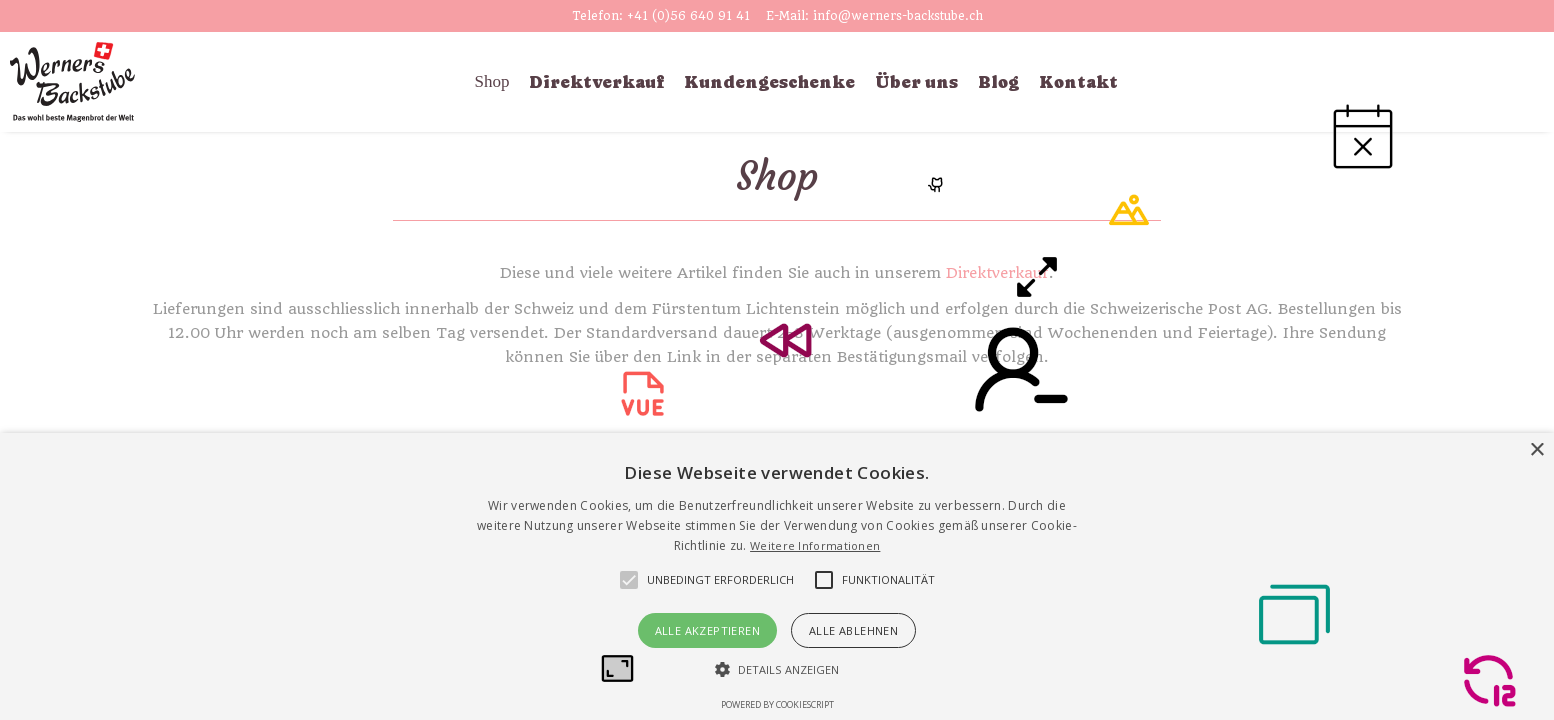 This screenshot has width=1554, height=720. I want to click on switch to 12-hour time format, so click(1488, 679).